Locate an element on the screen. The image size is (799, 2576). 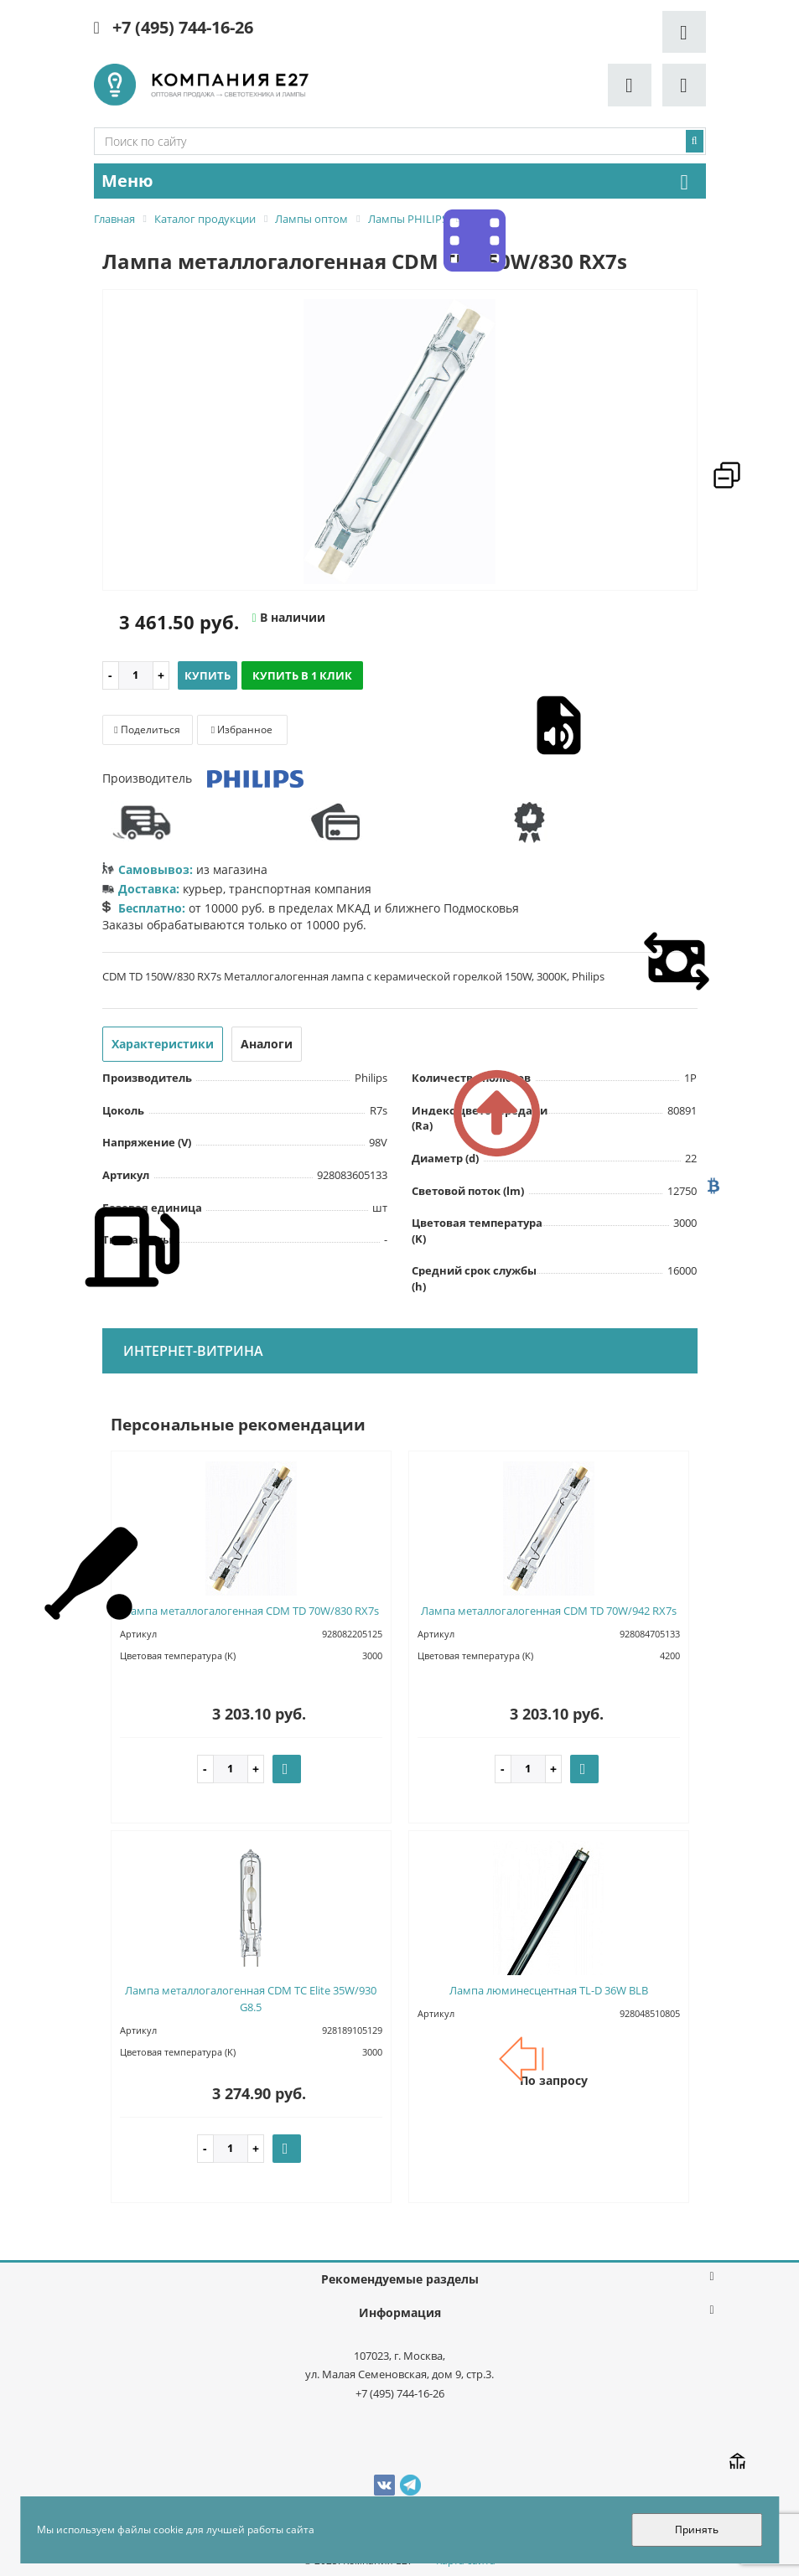
access outdoor or patio-related features is located at coordinates (737, 2460).